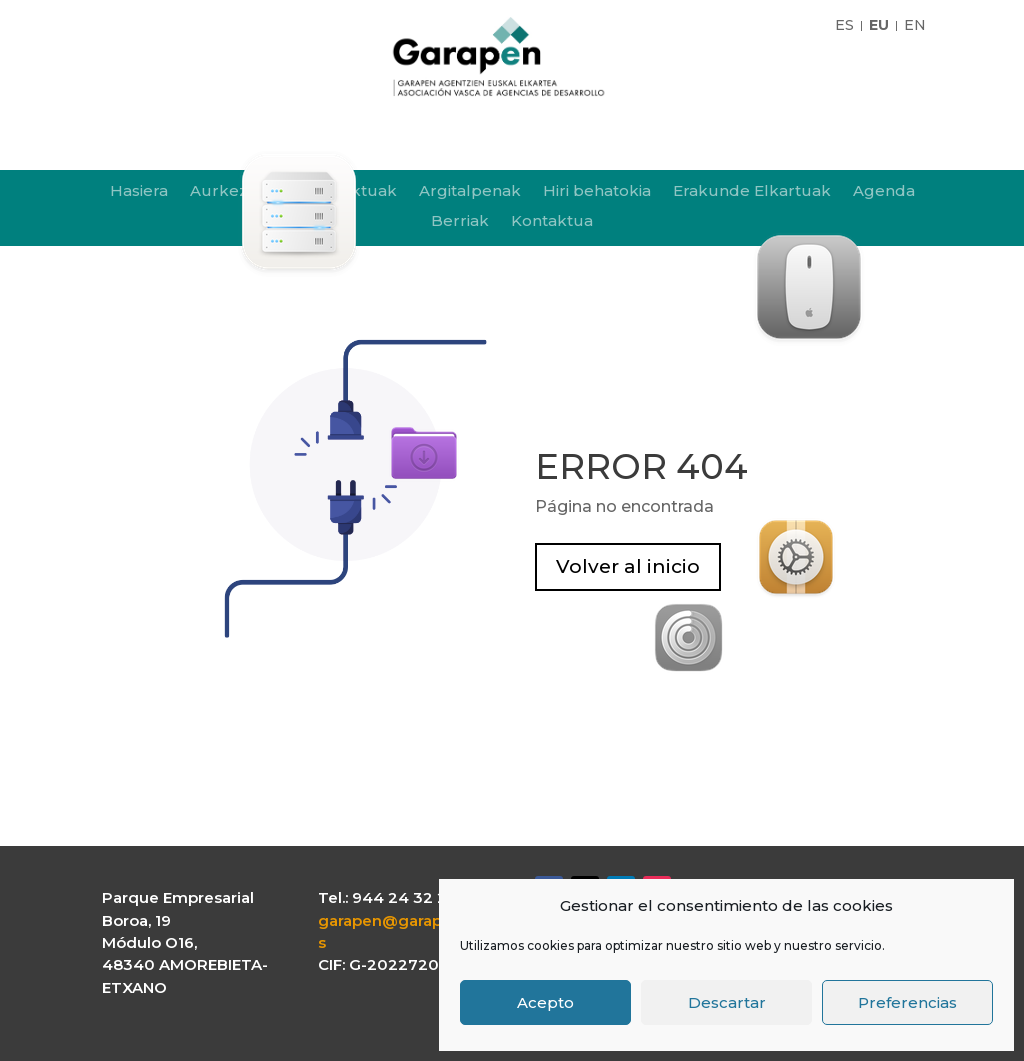  What do you see at coordinates (796, 556) in the screenshot?
I see `executable application file` at bounding box center [796, 556].